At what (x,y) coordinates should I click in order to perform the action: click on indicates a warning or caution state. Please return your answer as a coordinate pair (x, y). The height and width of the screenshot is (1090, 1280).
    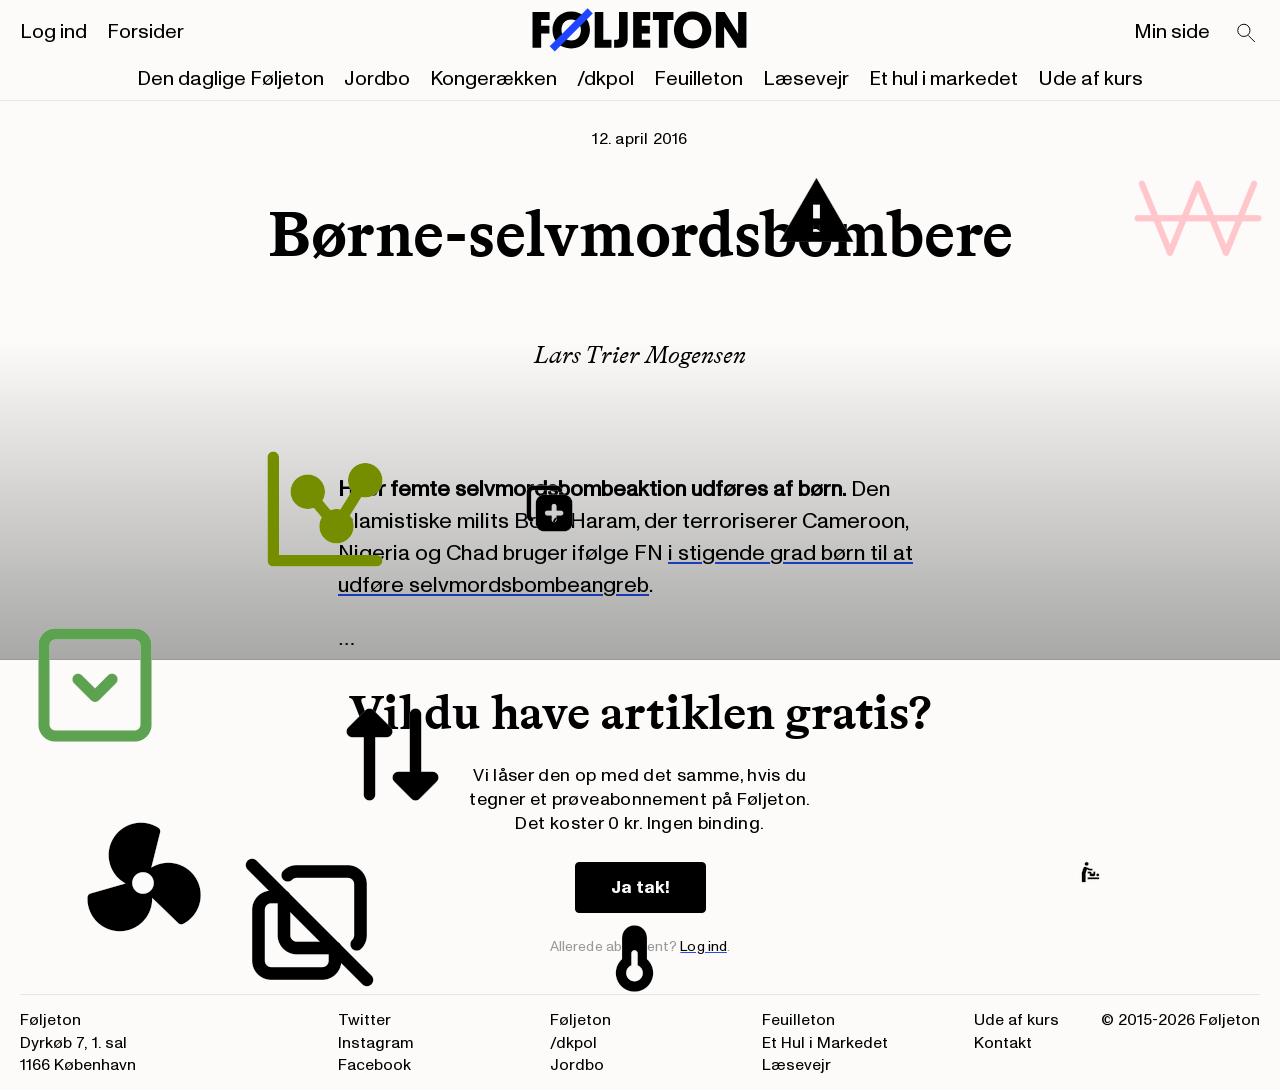
    Looking at the image, I should click on (816, 211).